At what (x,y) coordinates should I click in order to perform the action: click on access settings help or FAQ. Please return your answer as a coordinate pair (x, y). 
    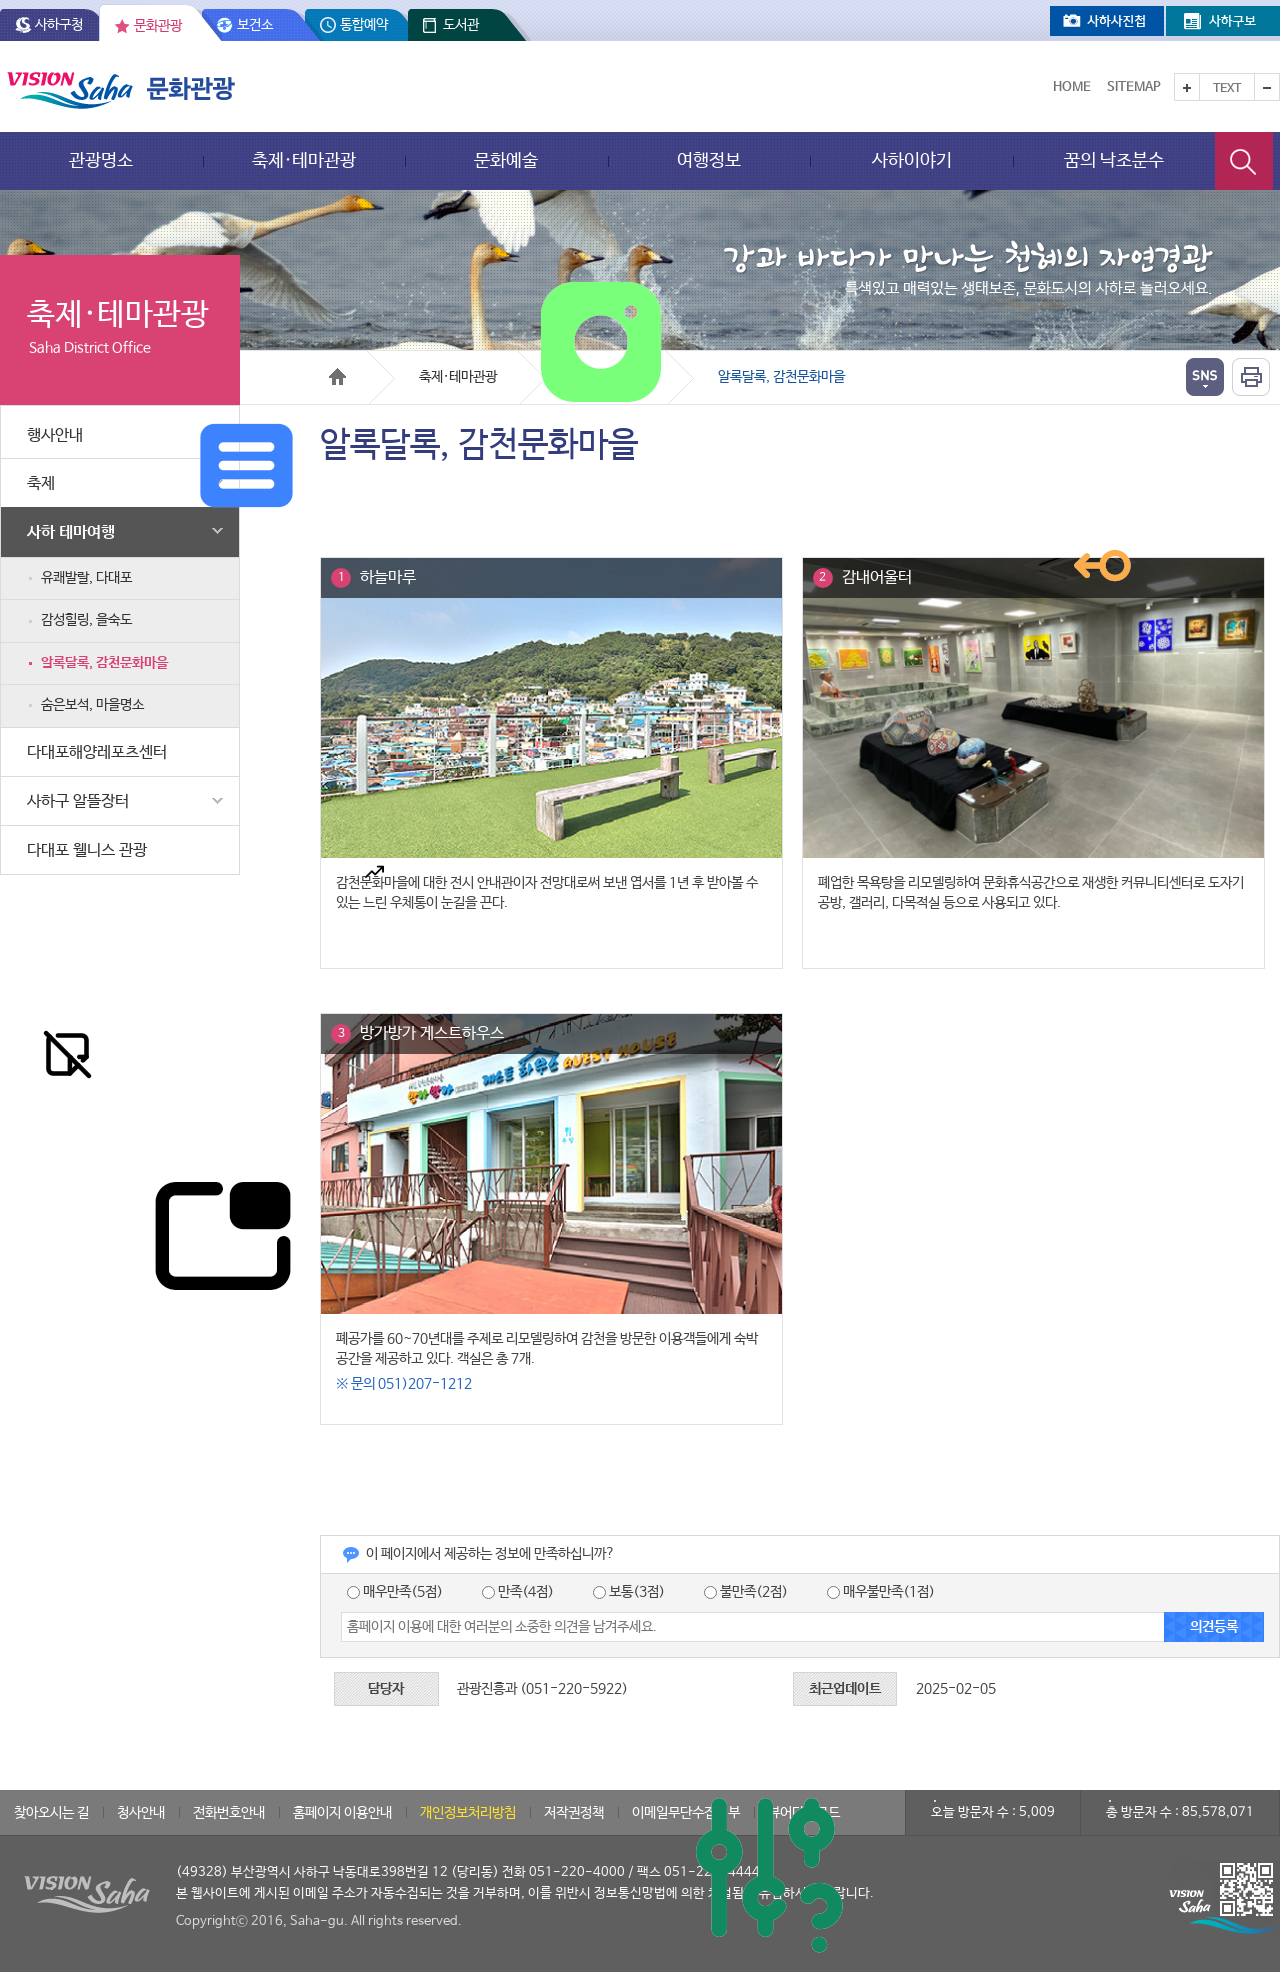
    Looking at the image, I should click on (765, 1867).